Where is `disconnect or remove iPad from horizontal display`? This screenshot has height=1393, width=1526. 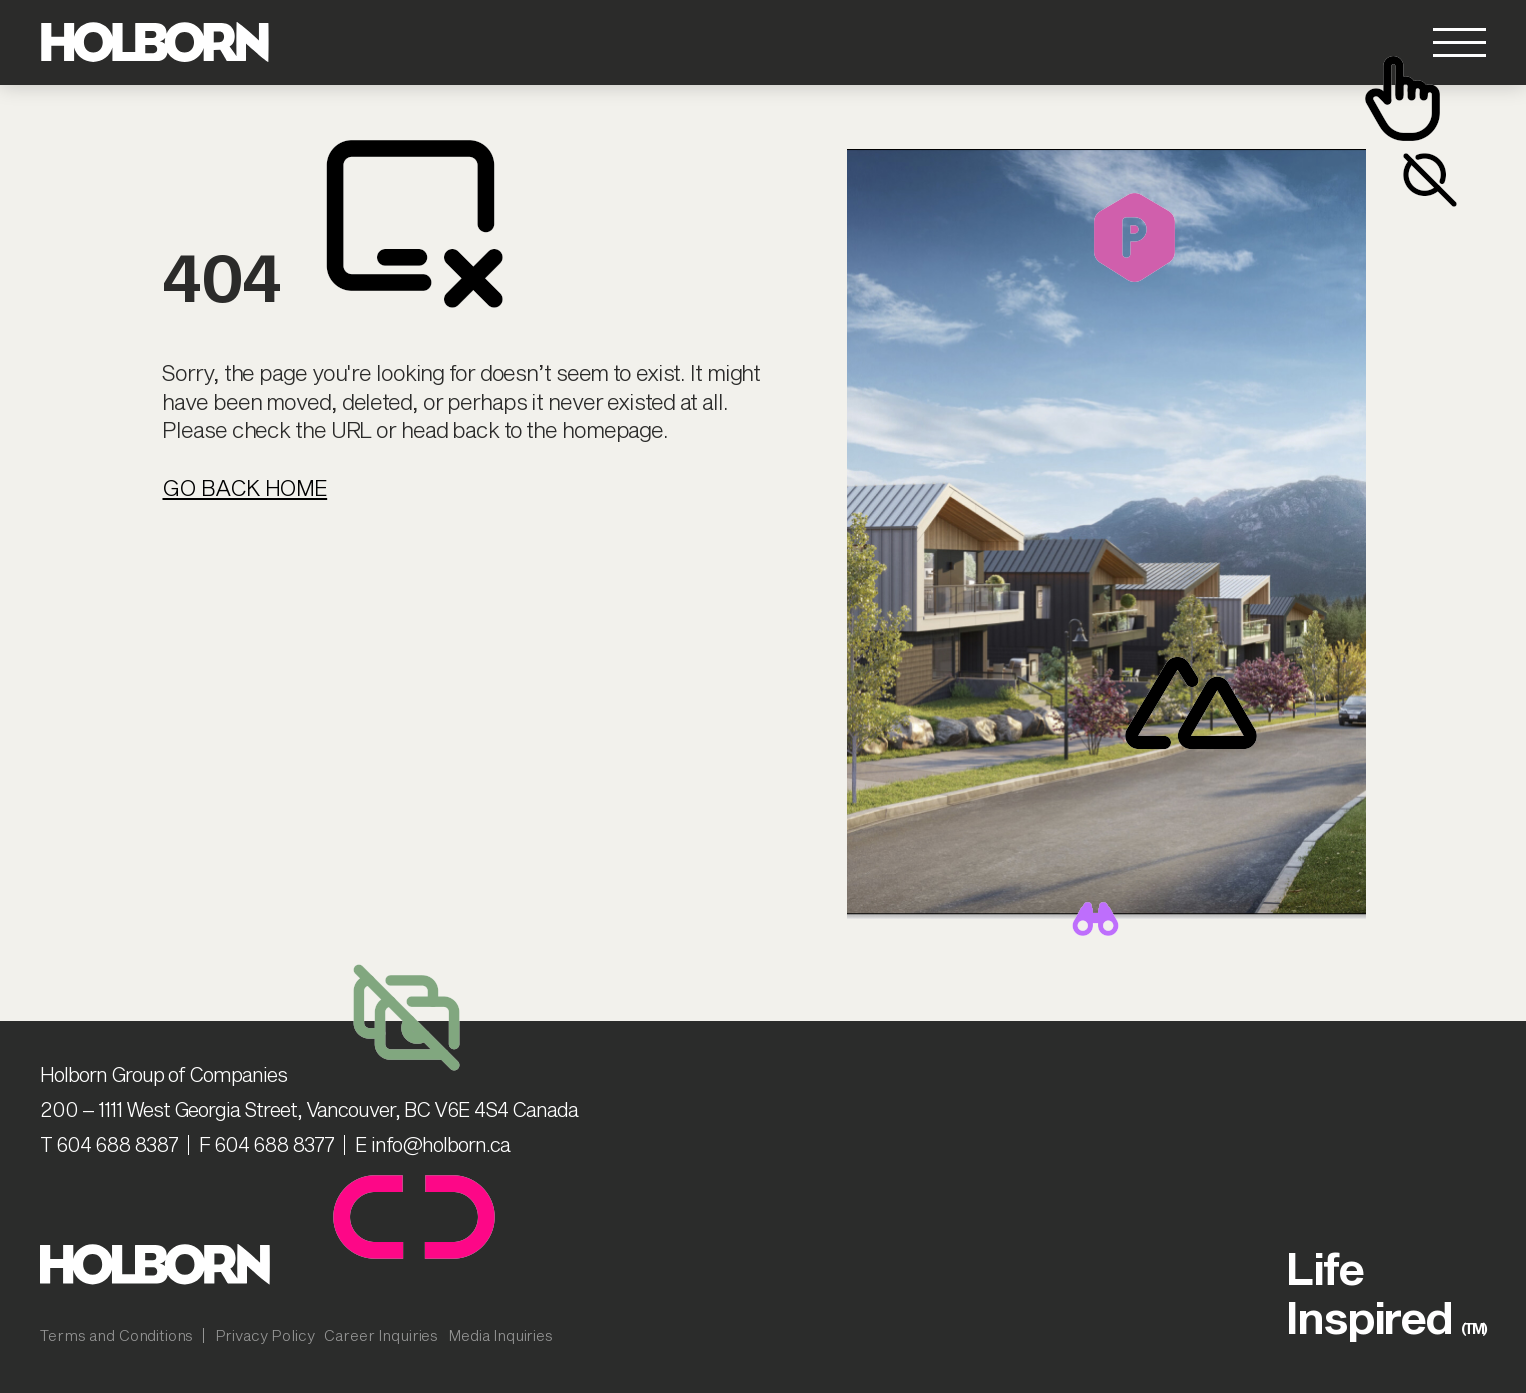
disconnect or remove iPad from horizontal display is located at coordinates (410, 215).